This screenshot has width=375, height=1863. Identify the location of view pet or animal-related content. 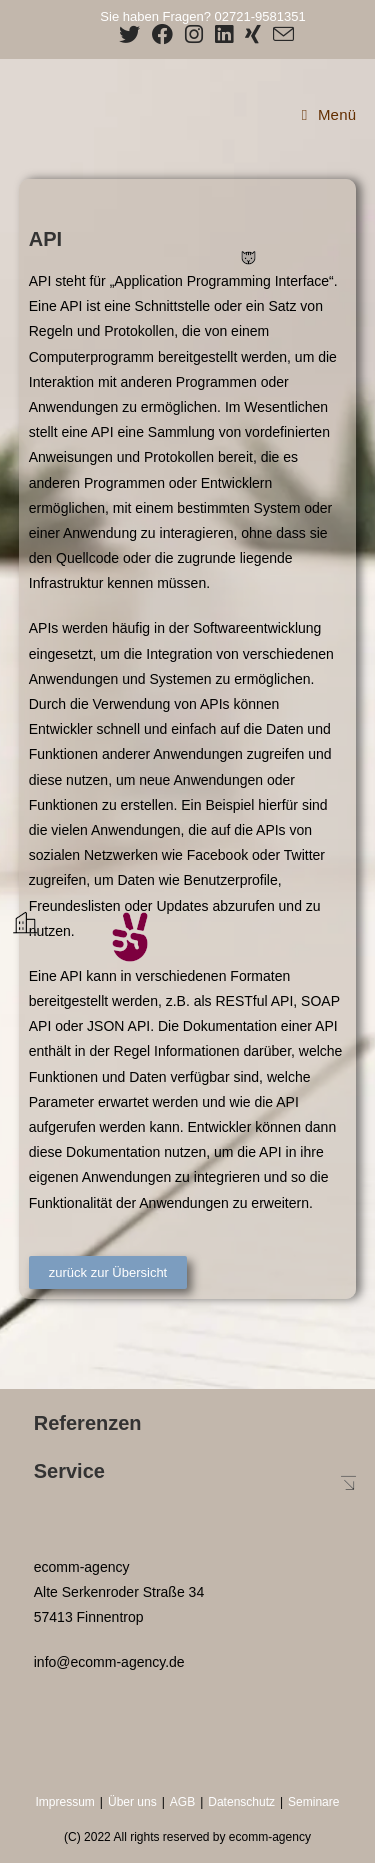
(248, 257).